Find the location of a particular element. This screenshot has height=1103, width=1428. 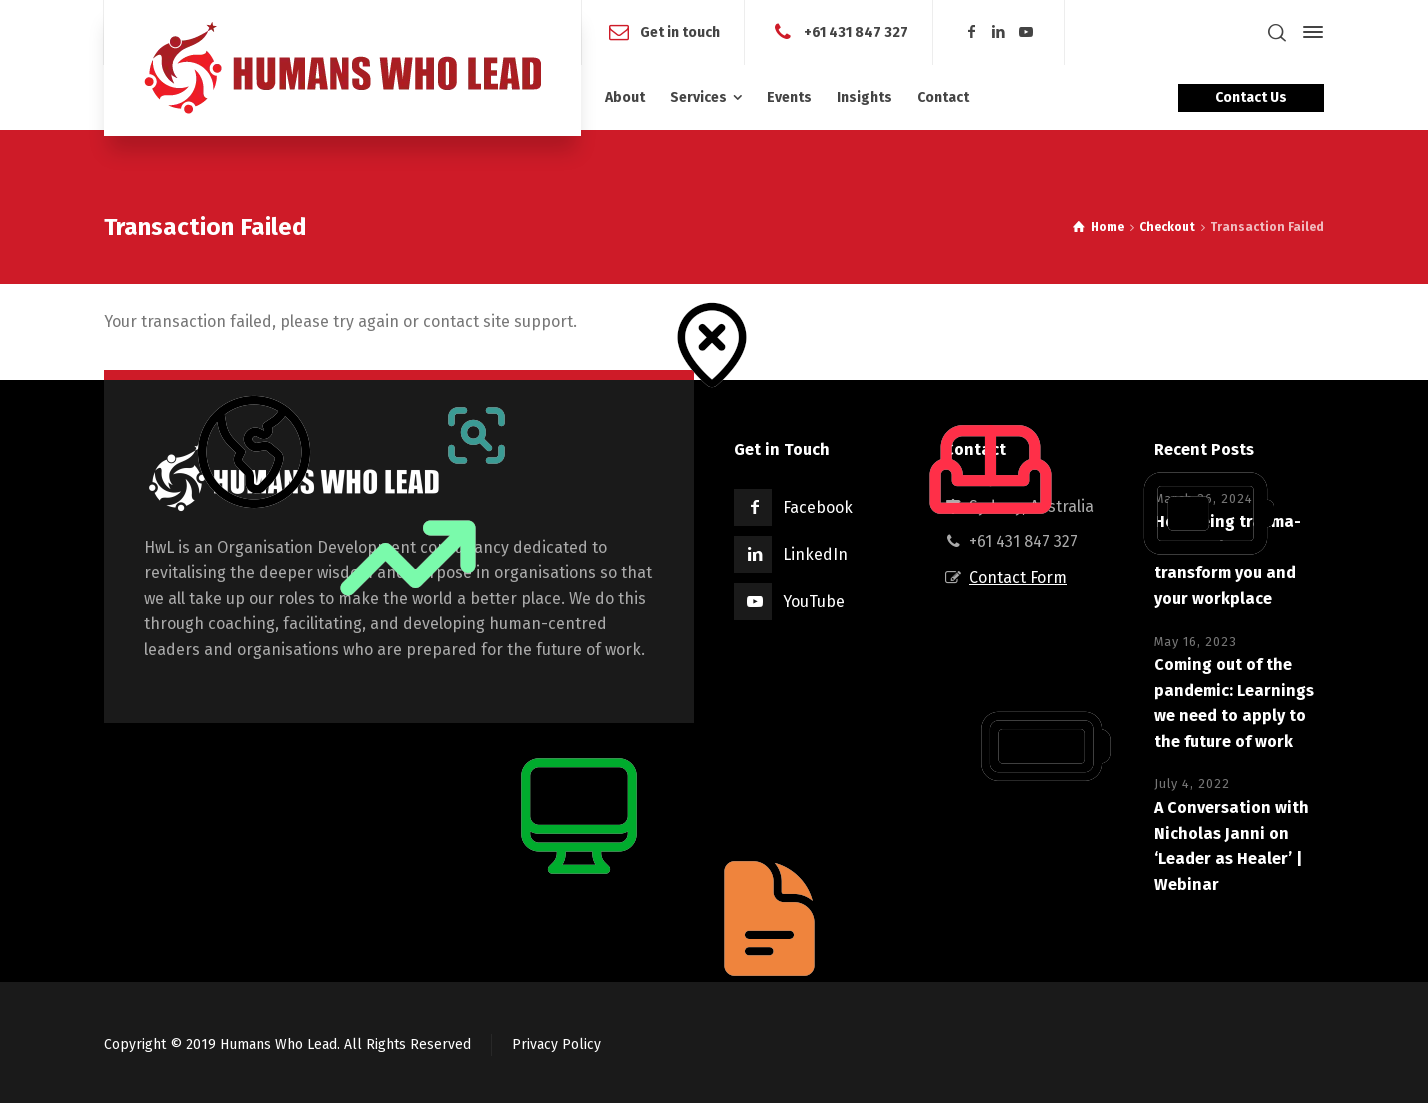

indicates battery at 50% charge is located at coordinates (1205, 513).